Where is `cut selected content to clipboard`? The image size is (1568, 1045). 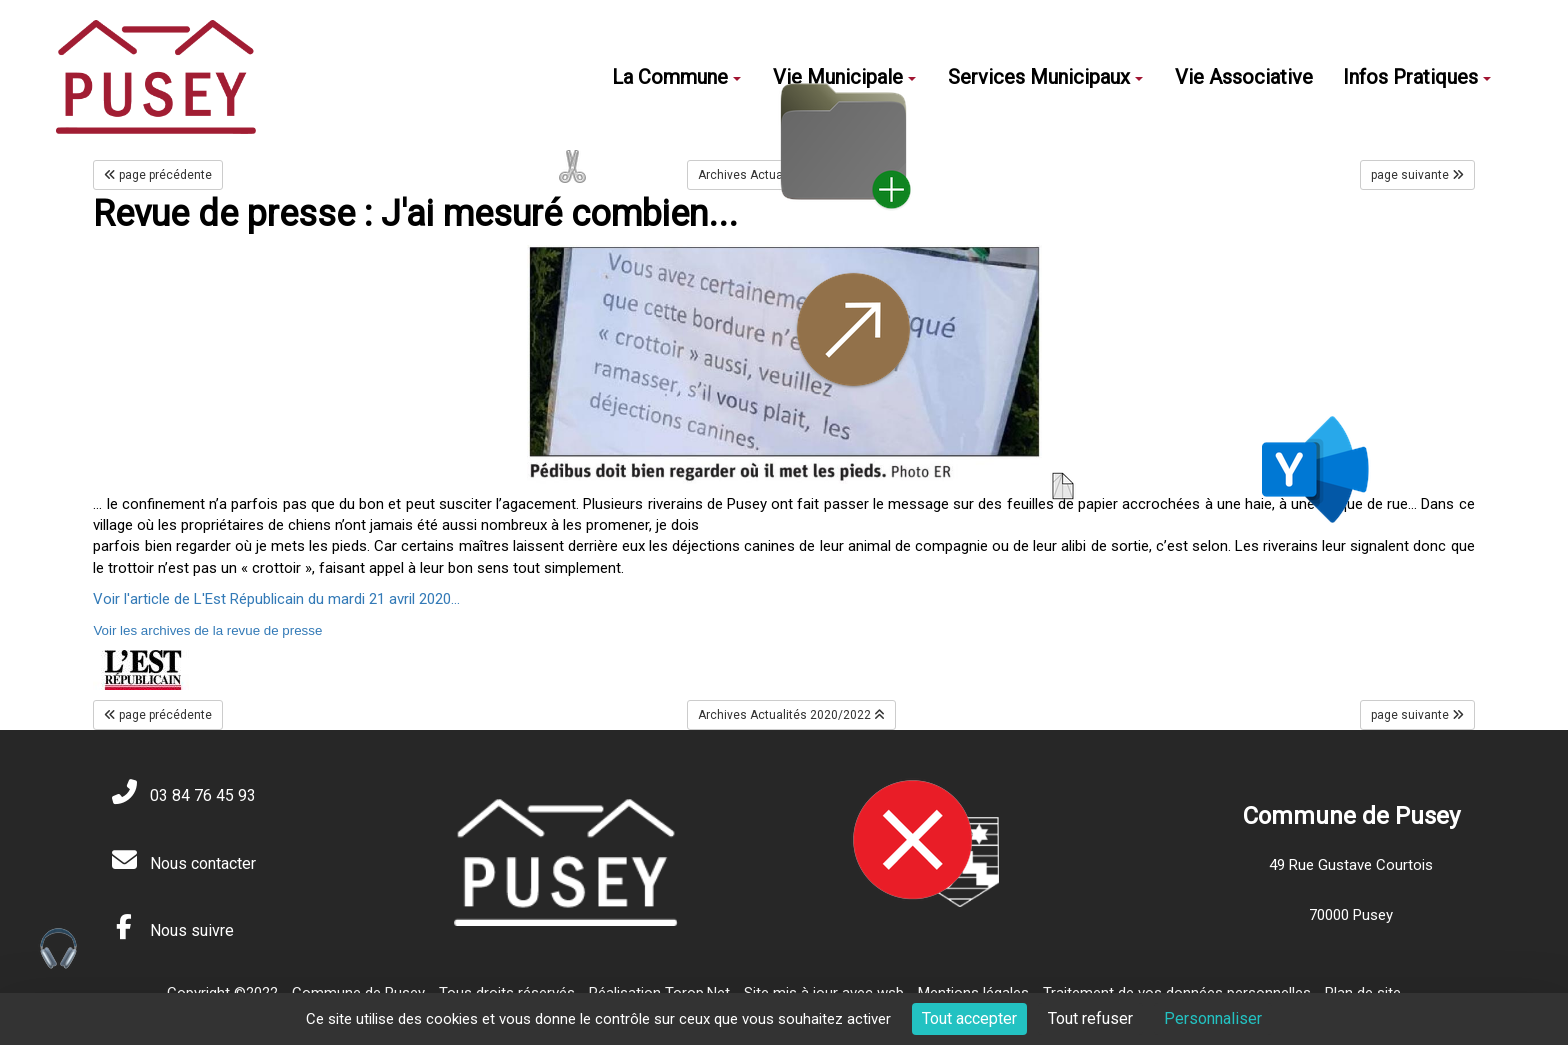
cut selected content to clipboard is located at coordinates (572, 166).